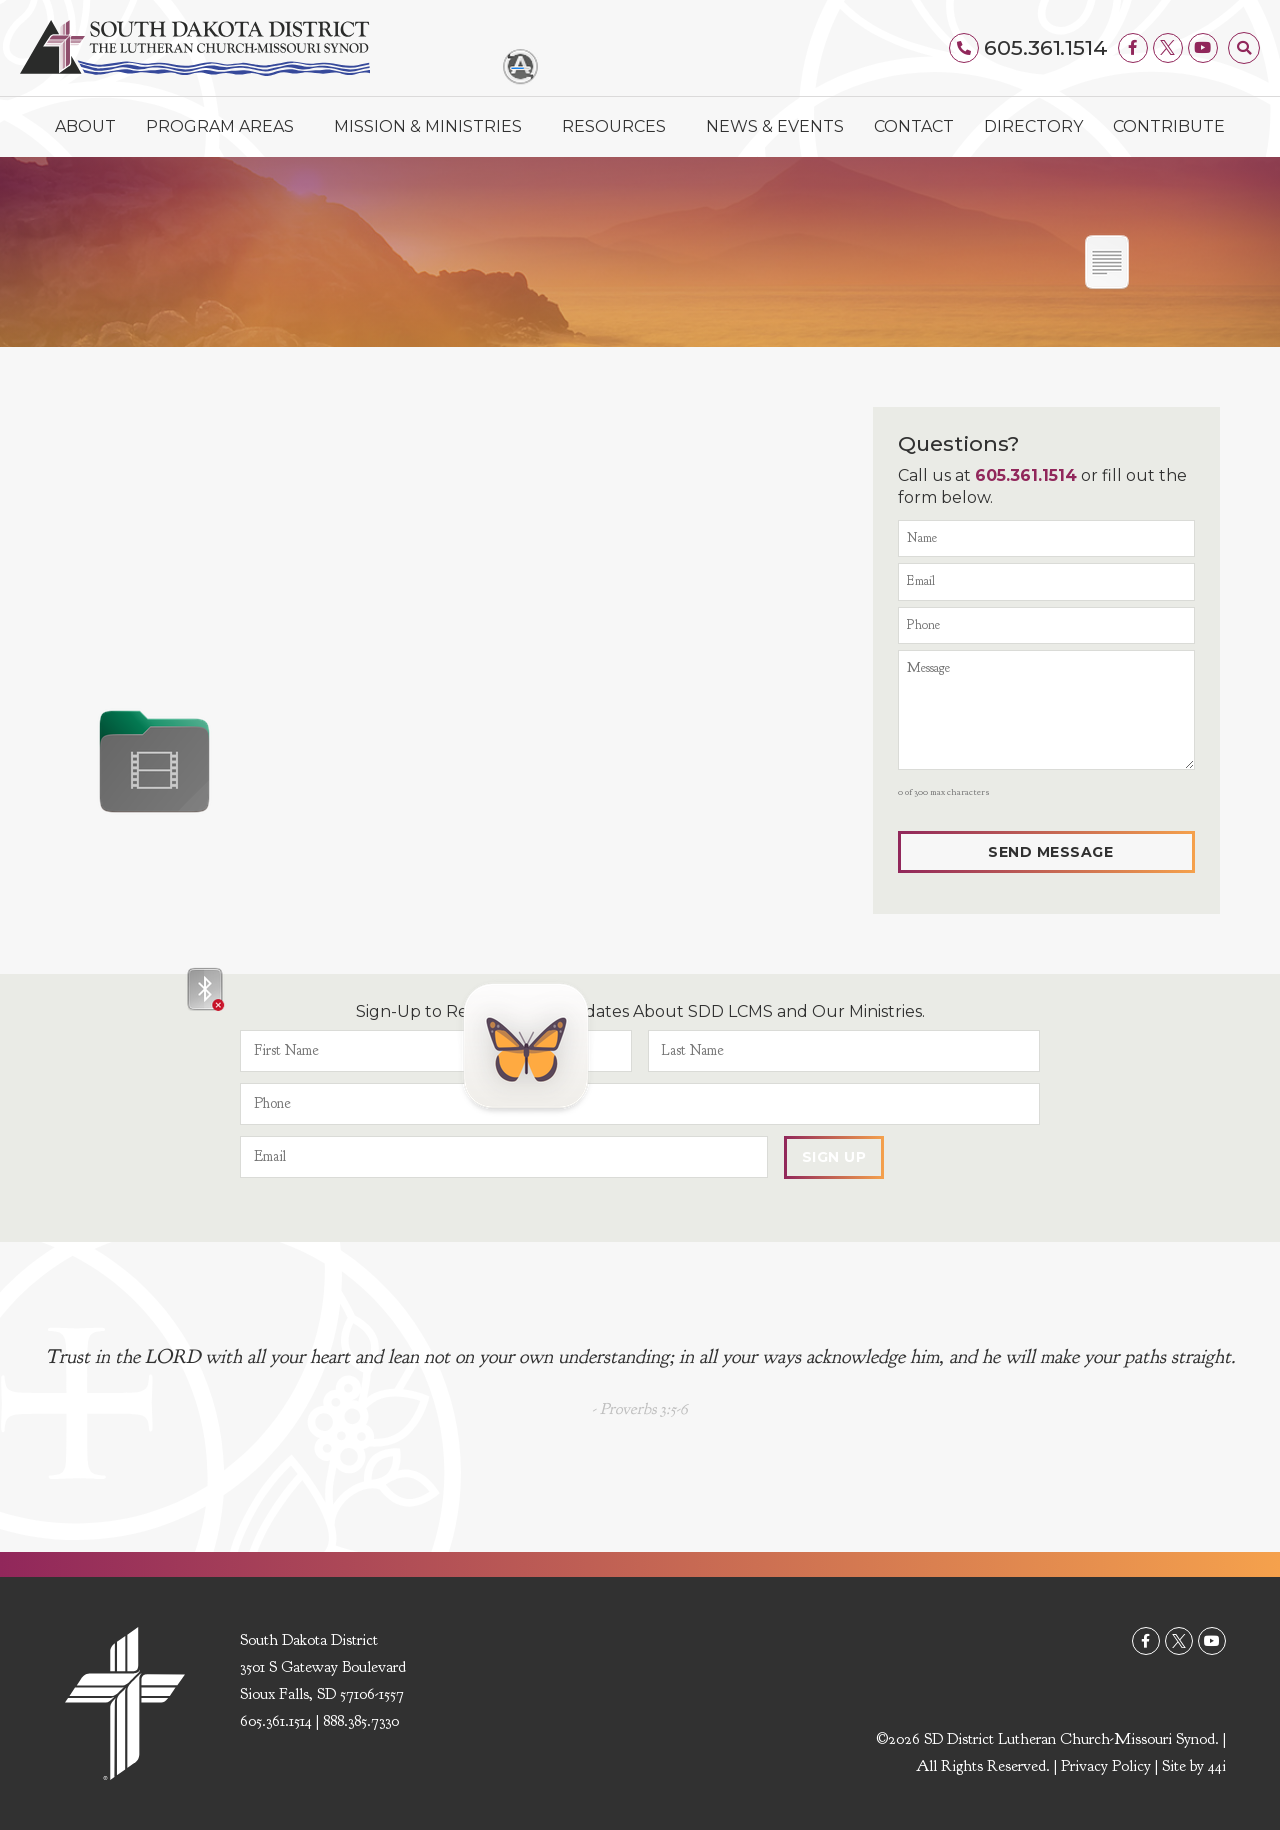 The height and width of the screenshot is (1830, 1280). Describe the element at coordinates (520, 66) in the screenshot. I see `open the software updater application` at that location.